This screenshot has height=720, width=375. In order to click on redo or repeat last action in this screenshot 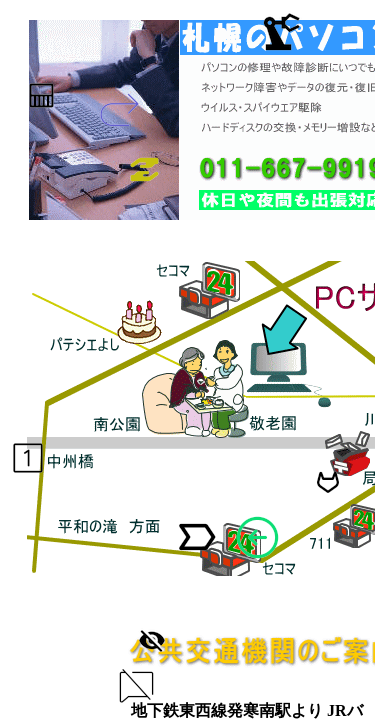, I will do `click(119, 111)`.